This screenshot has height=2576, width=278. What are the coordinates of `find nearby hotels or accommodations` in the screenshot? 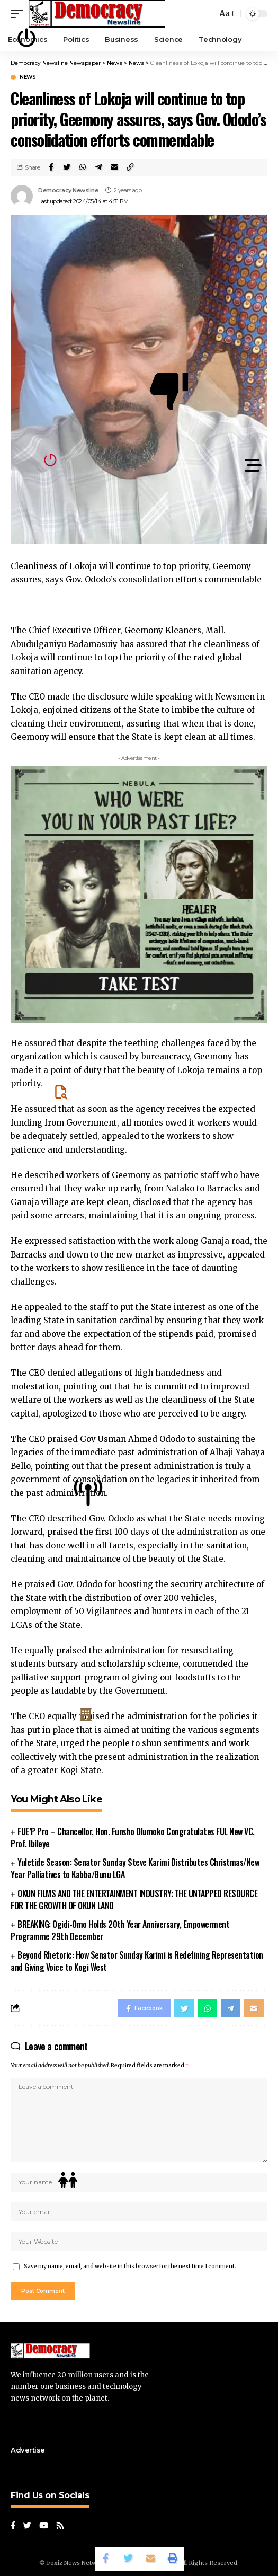 It's located at (86, 1714).